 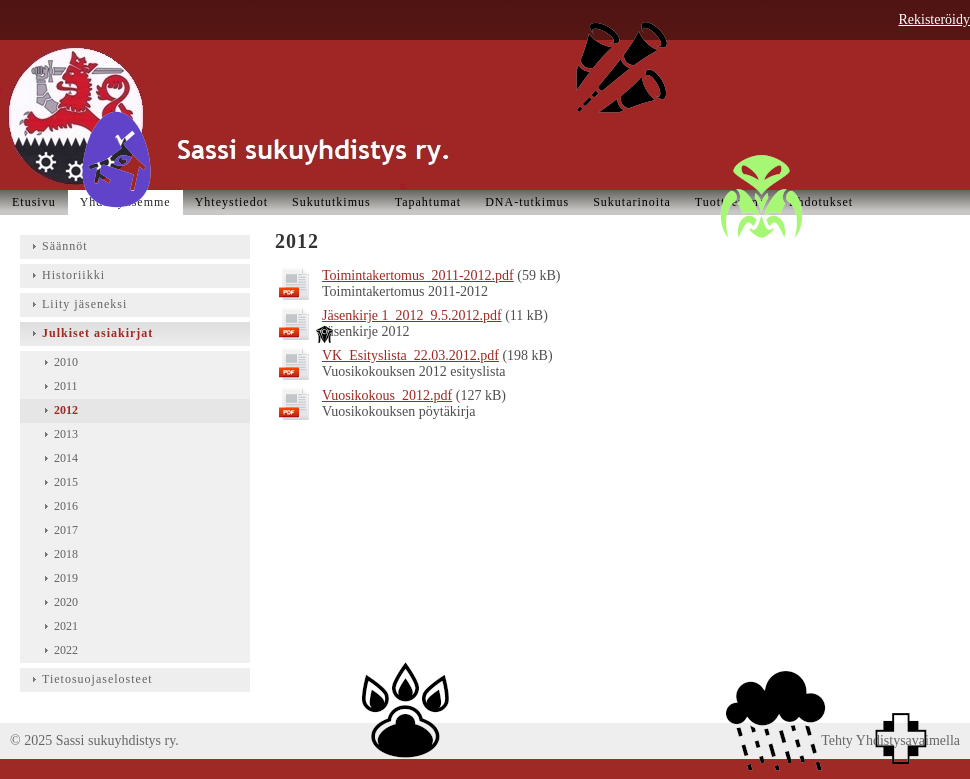 I want to click on access health or medical features, so click(x=901, y=738).